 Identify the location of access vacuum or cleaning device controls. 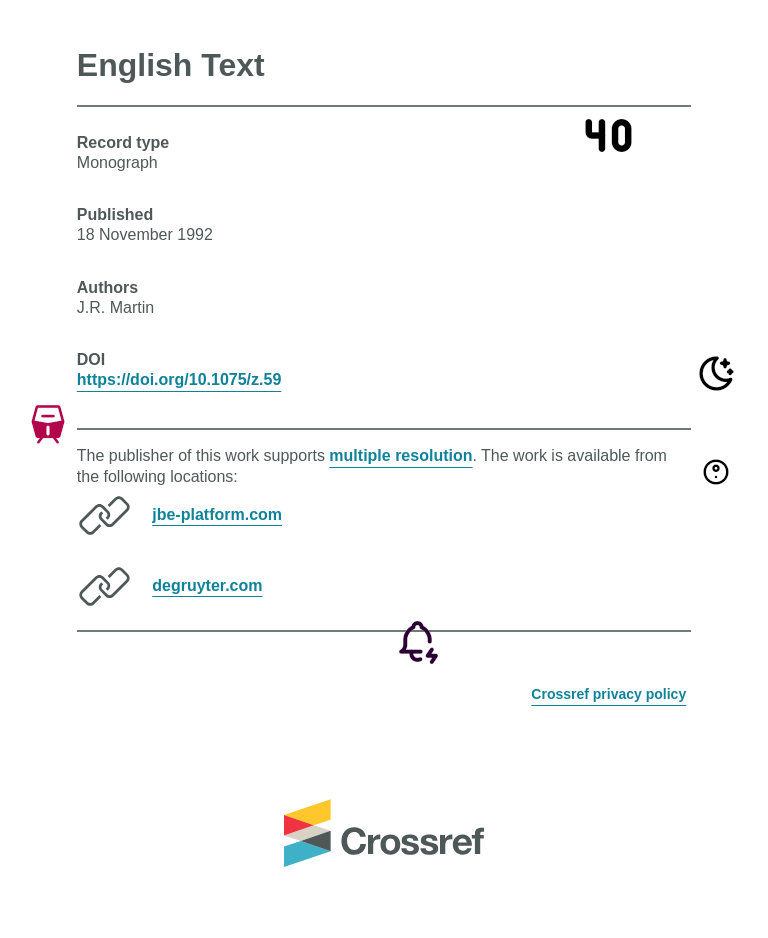
(716, 472).